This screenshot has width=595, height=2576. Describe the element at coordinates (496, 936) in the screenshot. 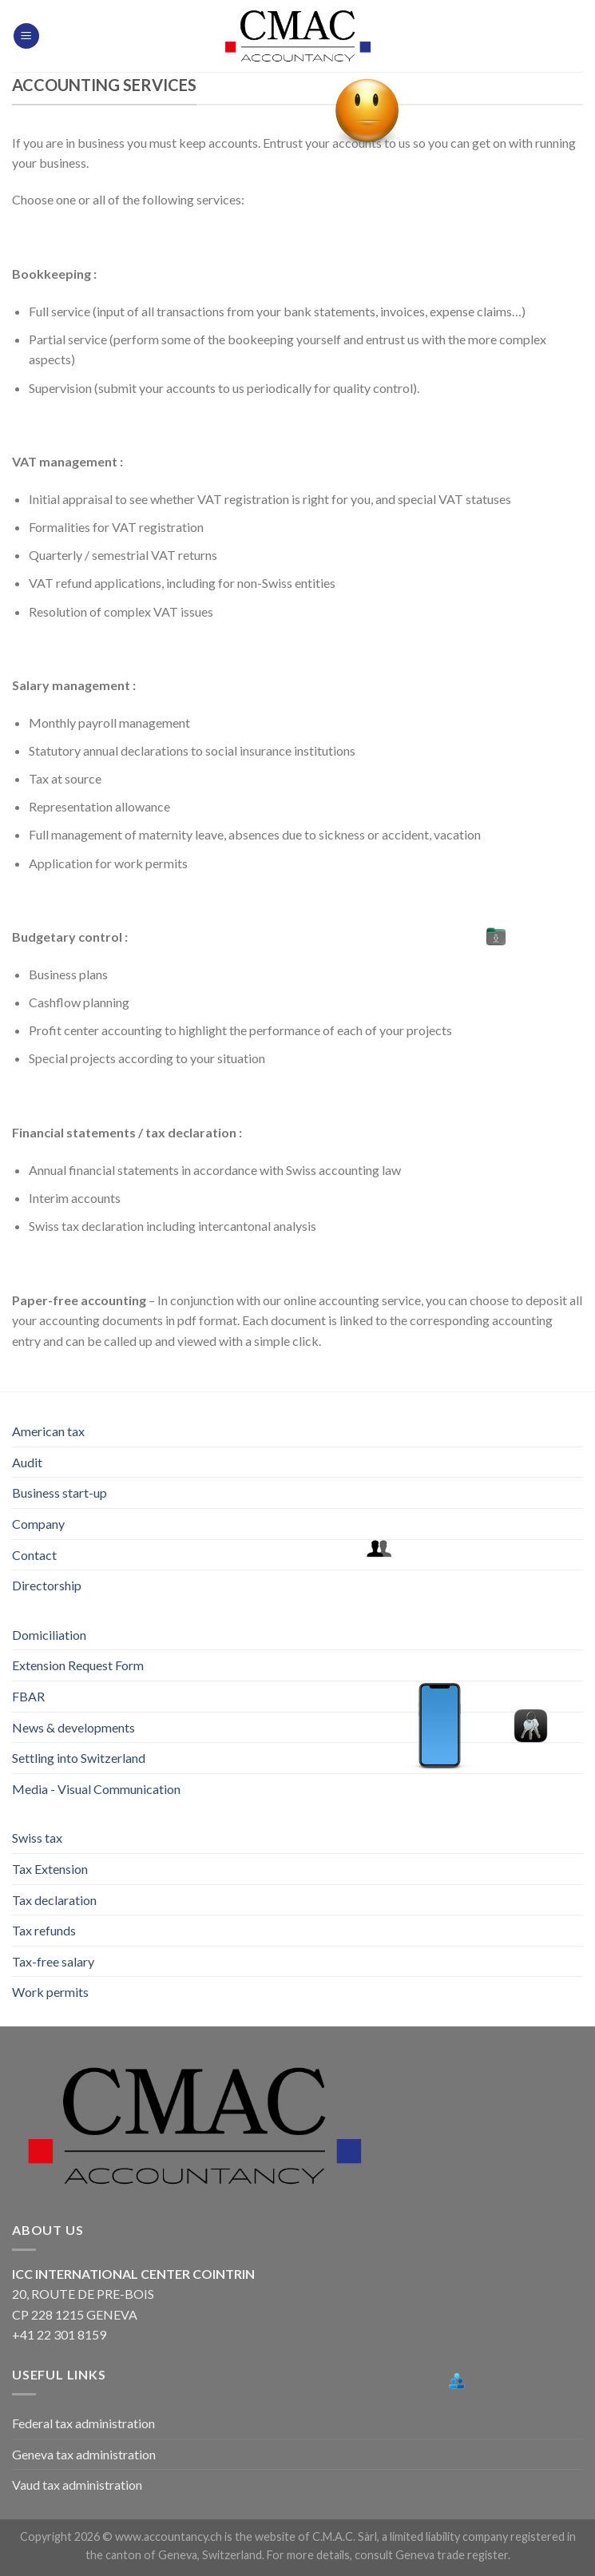

I see `open downloads folder` at that location.